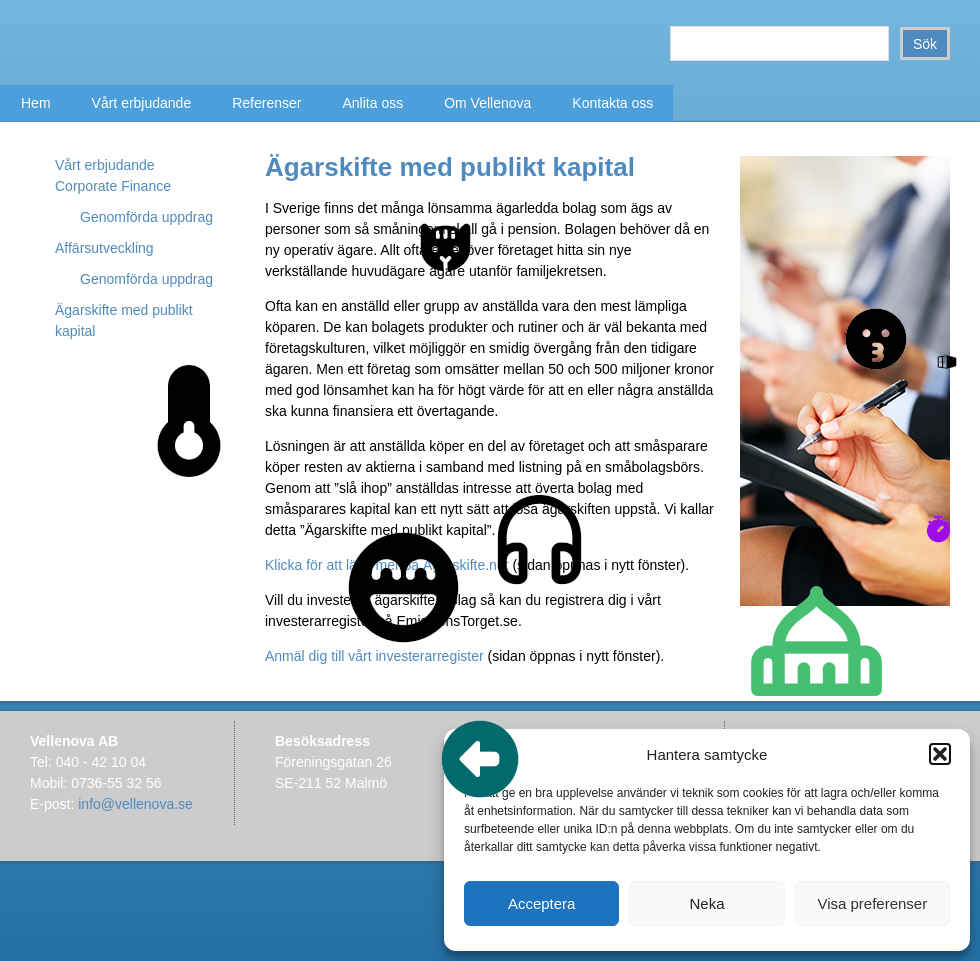  I want to click on start a timer or countdown, so click(938, 529).